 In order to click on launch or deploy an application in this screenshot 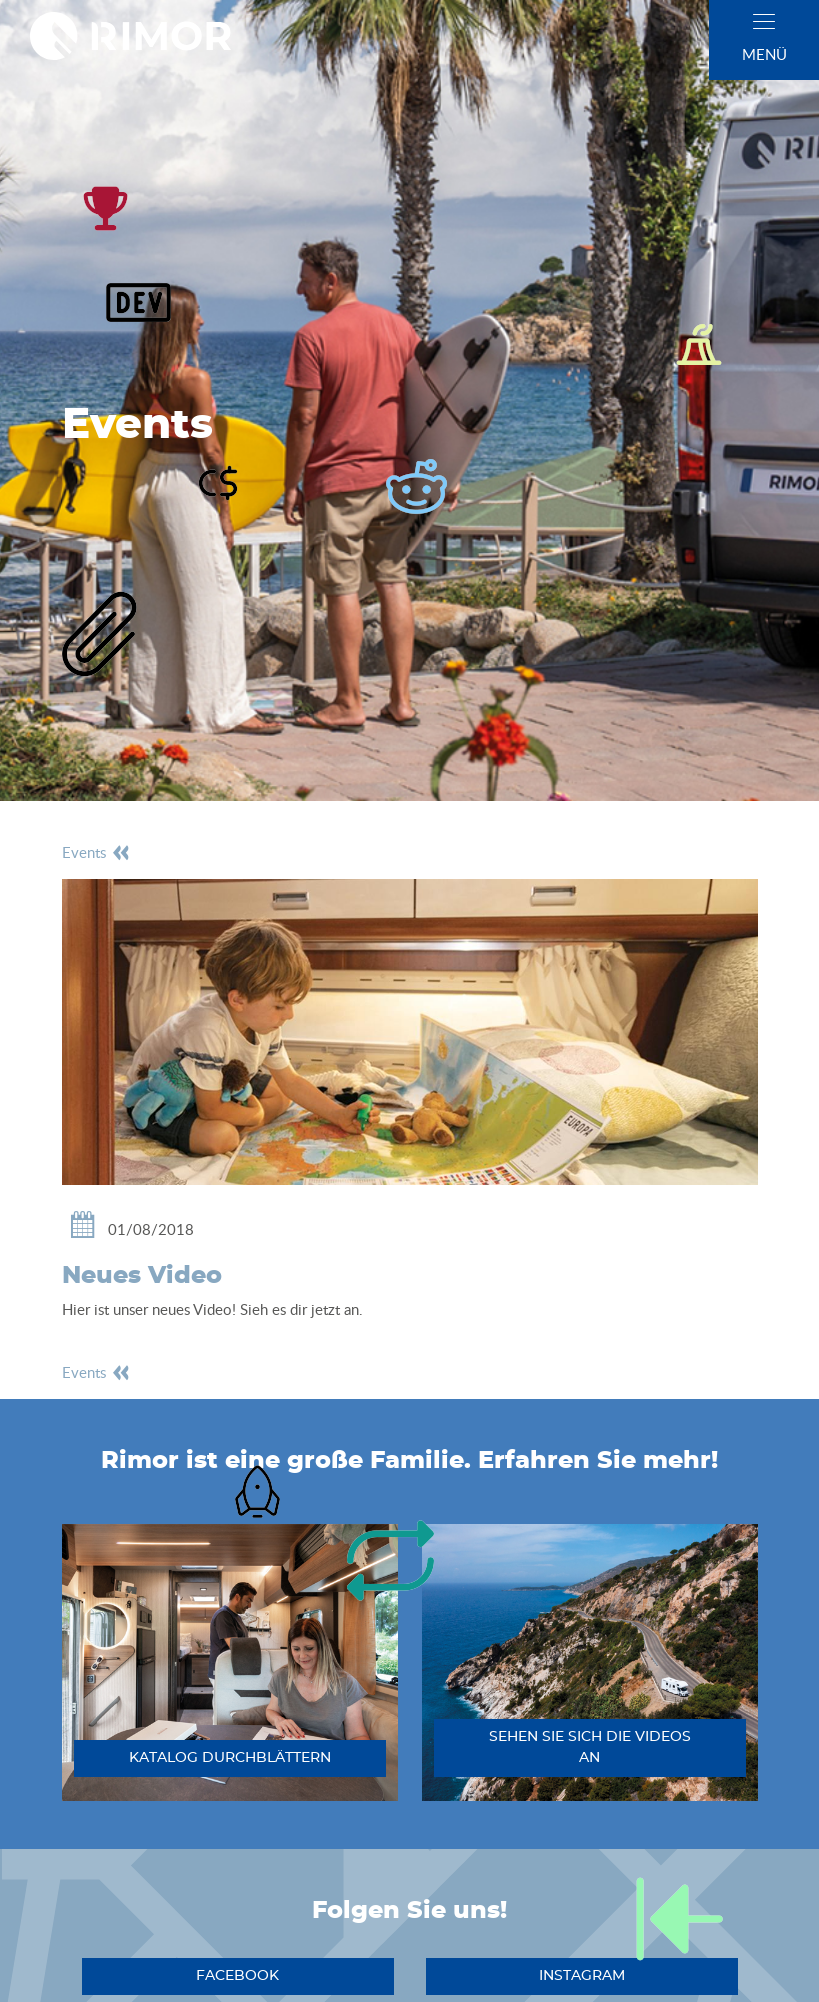, I will do `click(257, 1493)`.